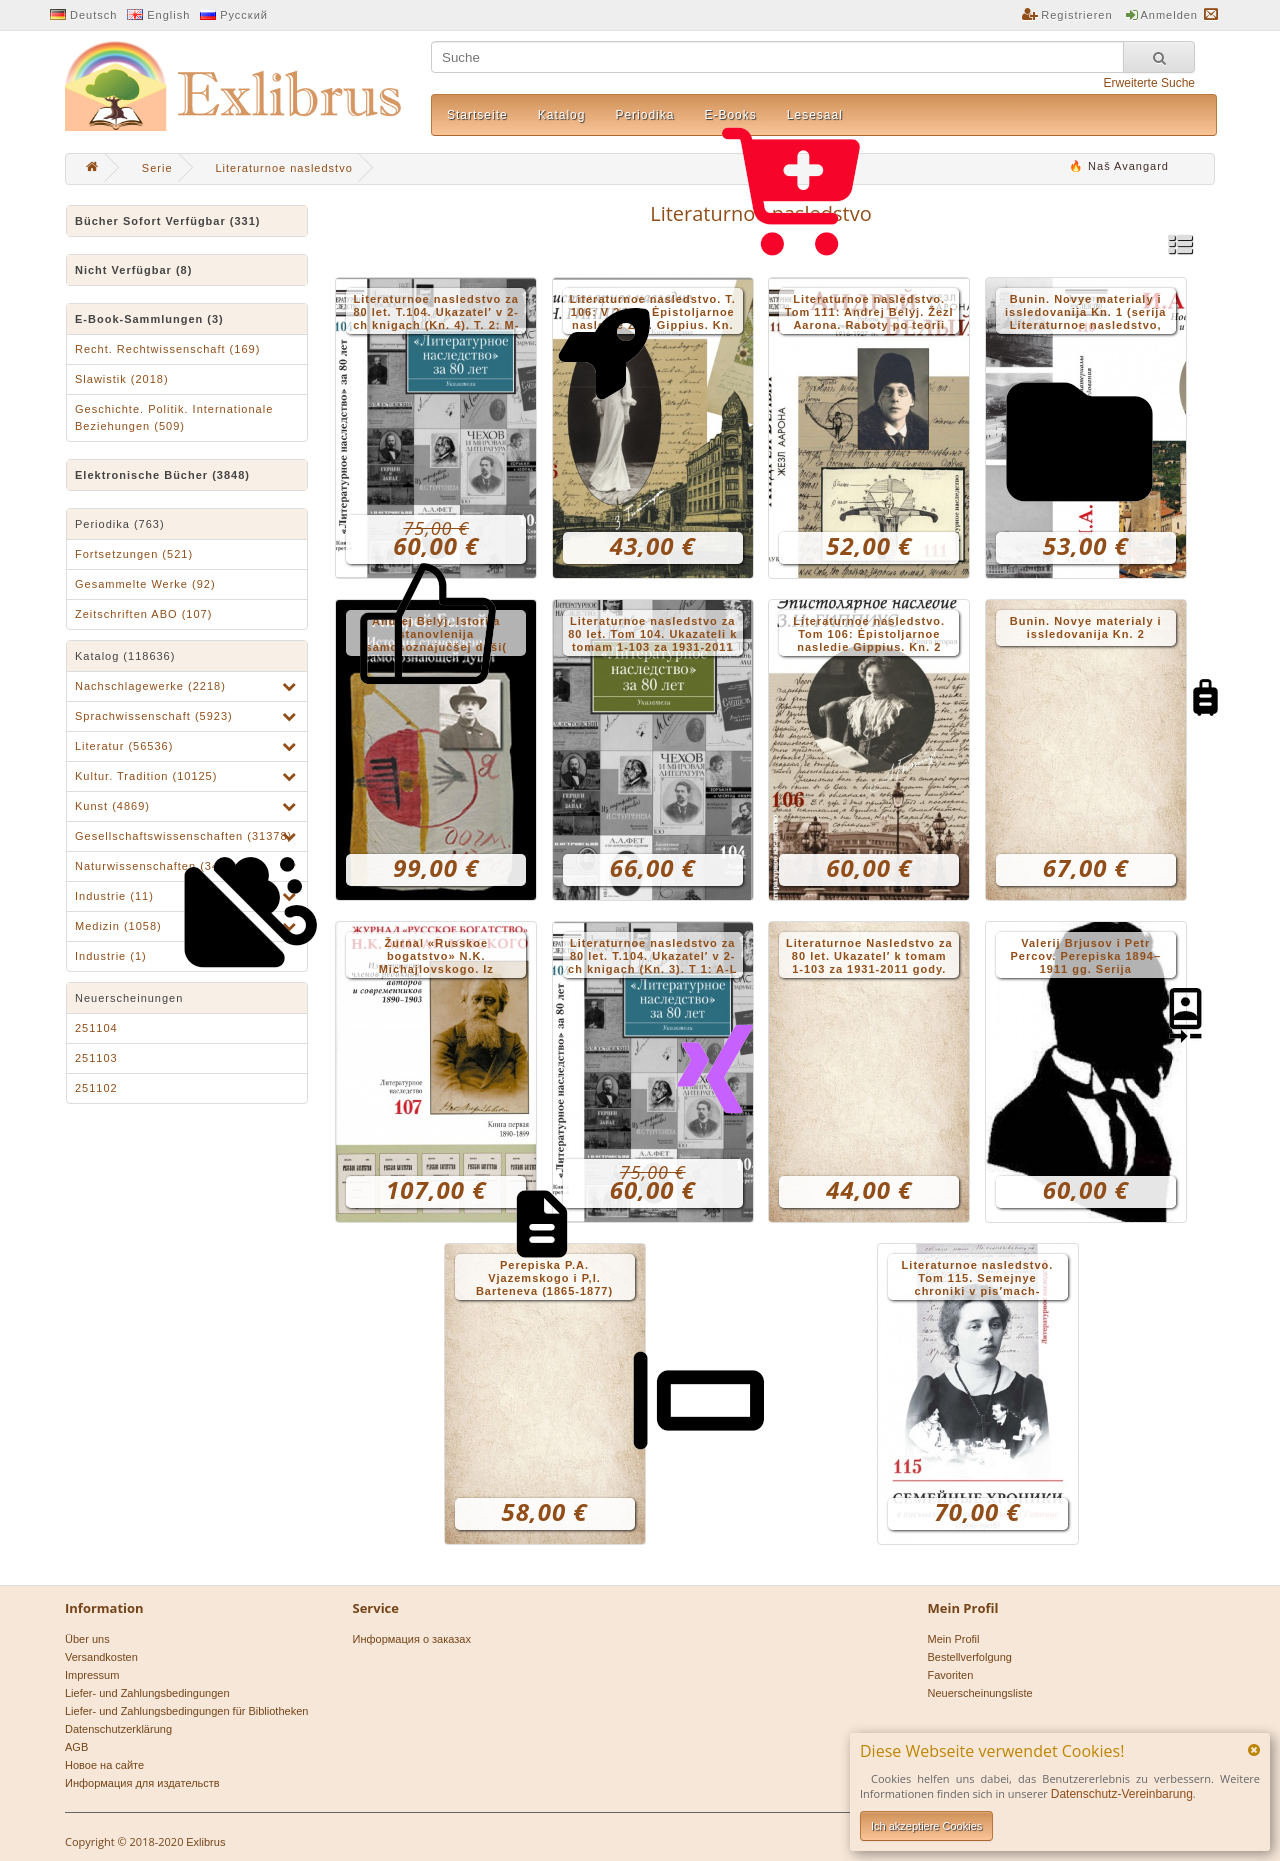 This screenshot has width=1280, height=1861. Describe the element at coordinates (715, 1069) in the screenshot. I see `link to xing professional network profile` at that location.